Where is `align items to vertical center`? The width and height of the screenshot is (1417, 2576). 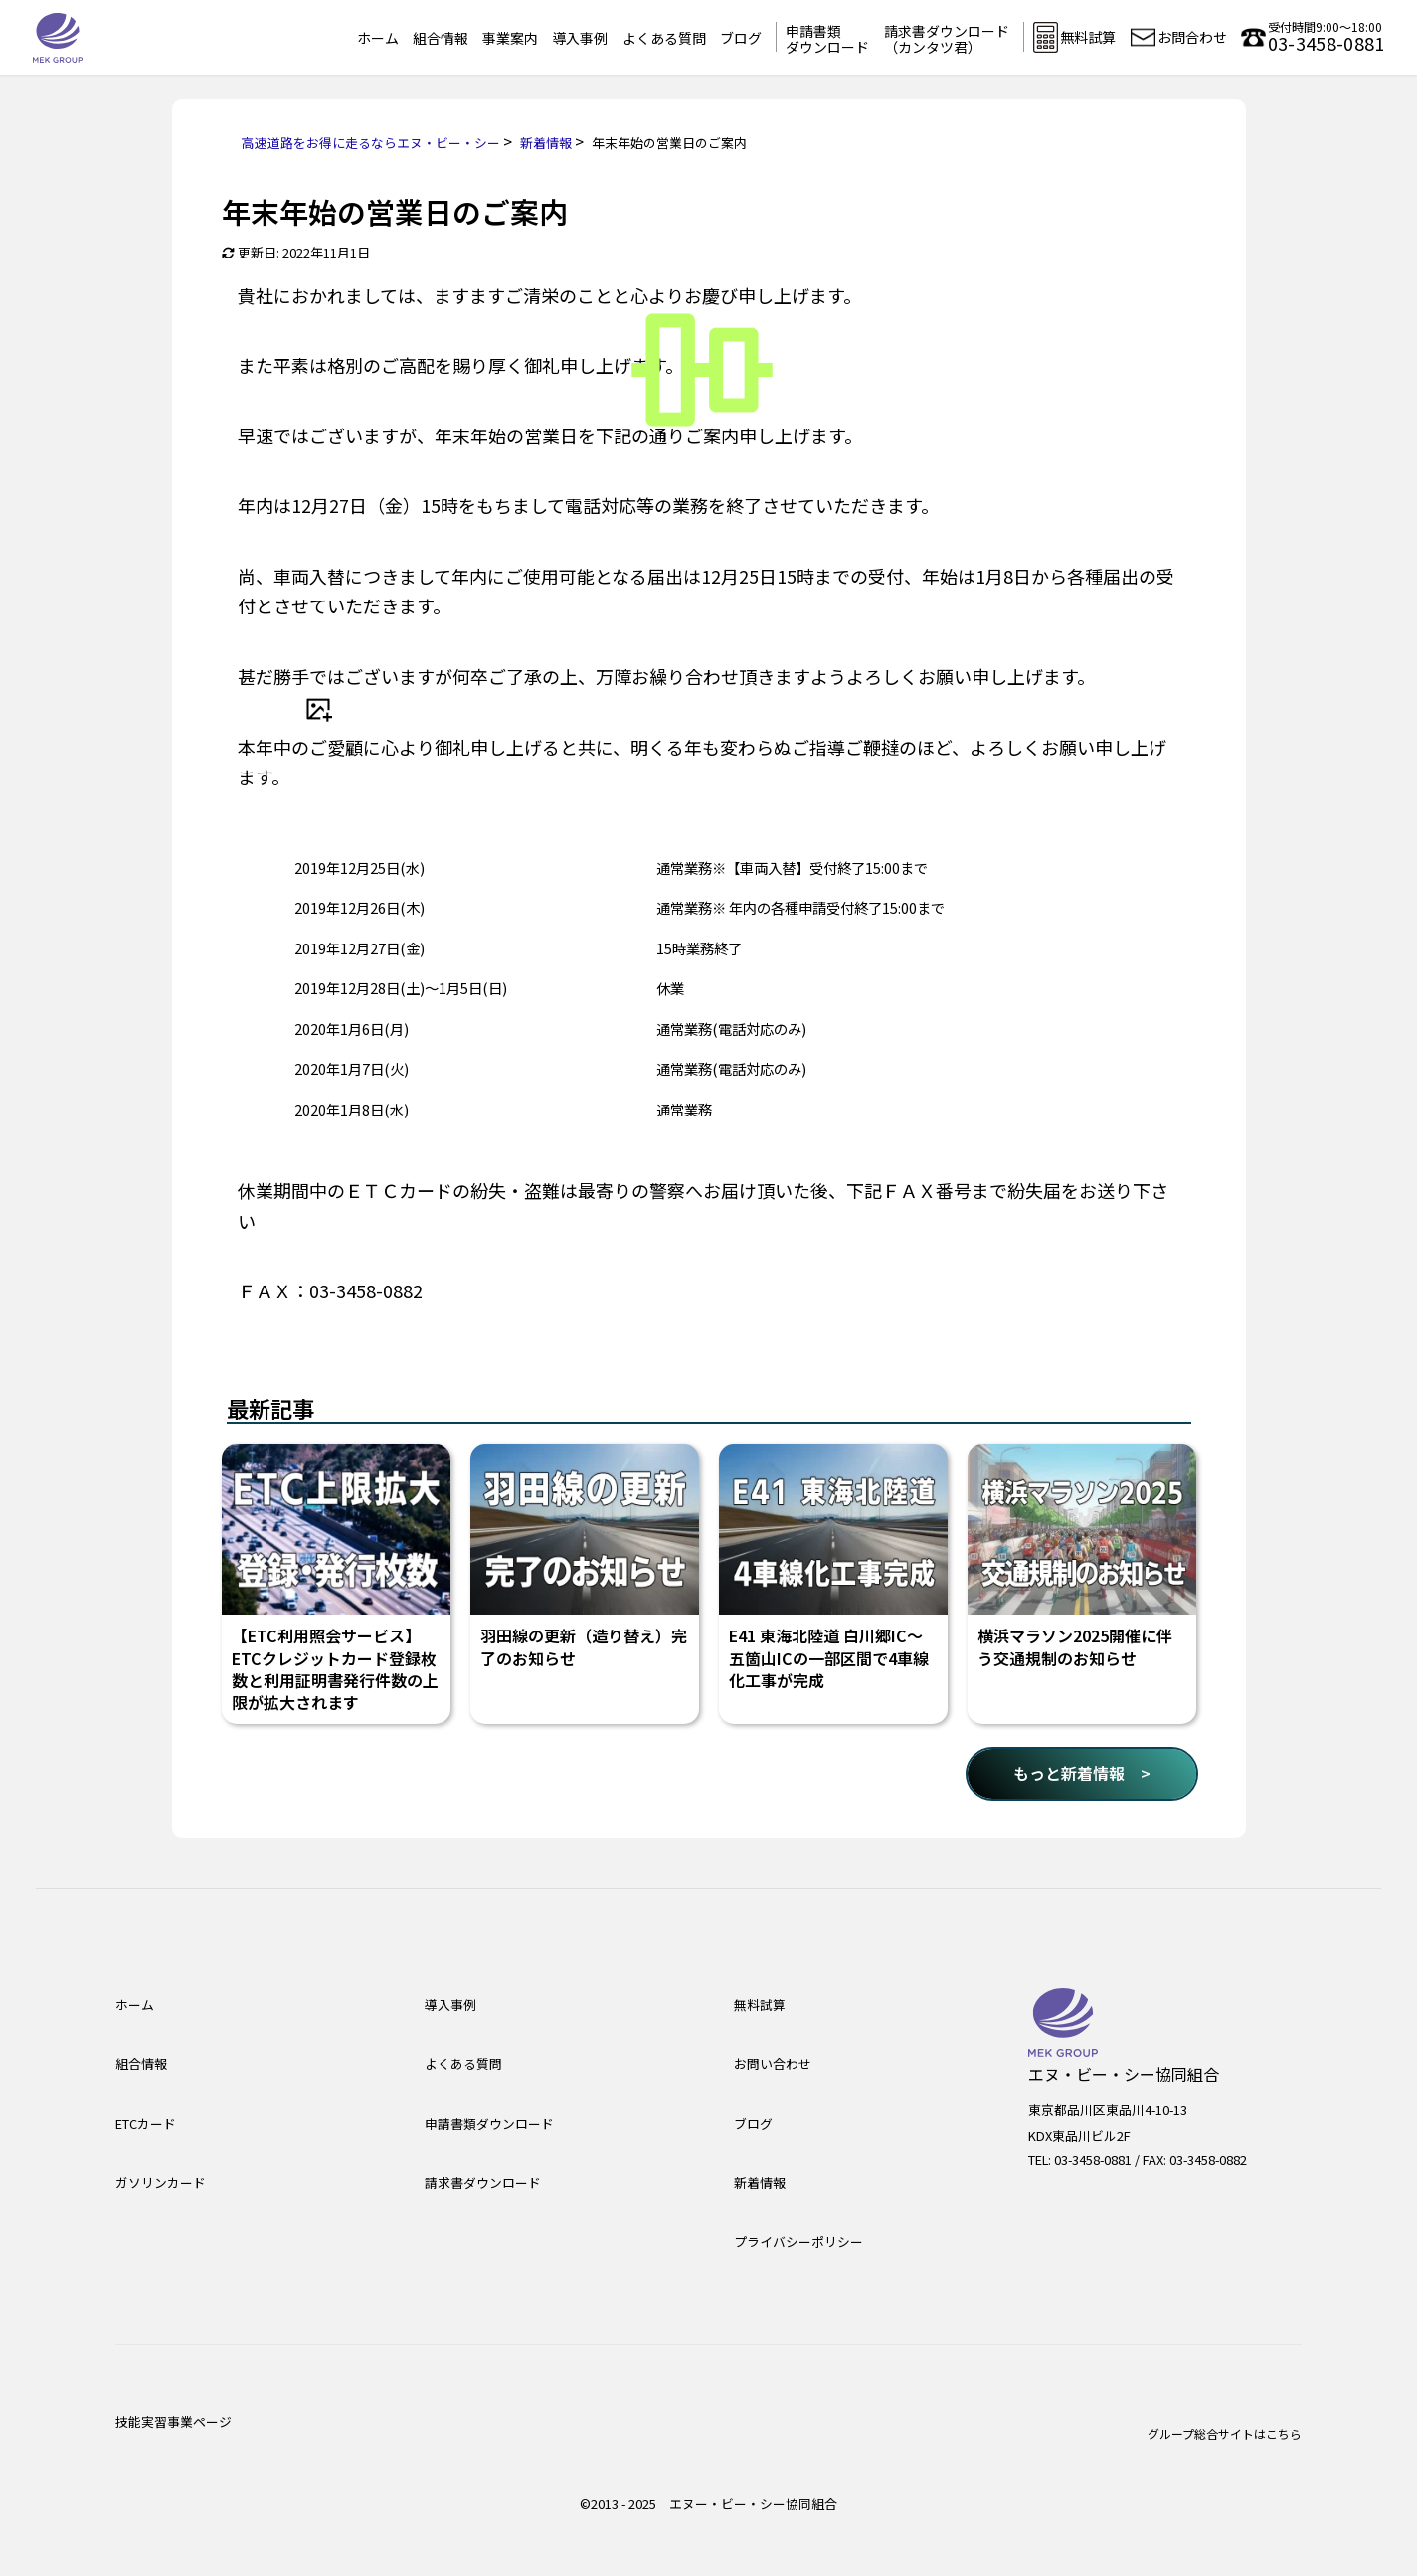
align items to vertical center is located at coordinates (702, 370).